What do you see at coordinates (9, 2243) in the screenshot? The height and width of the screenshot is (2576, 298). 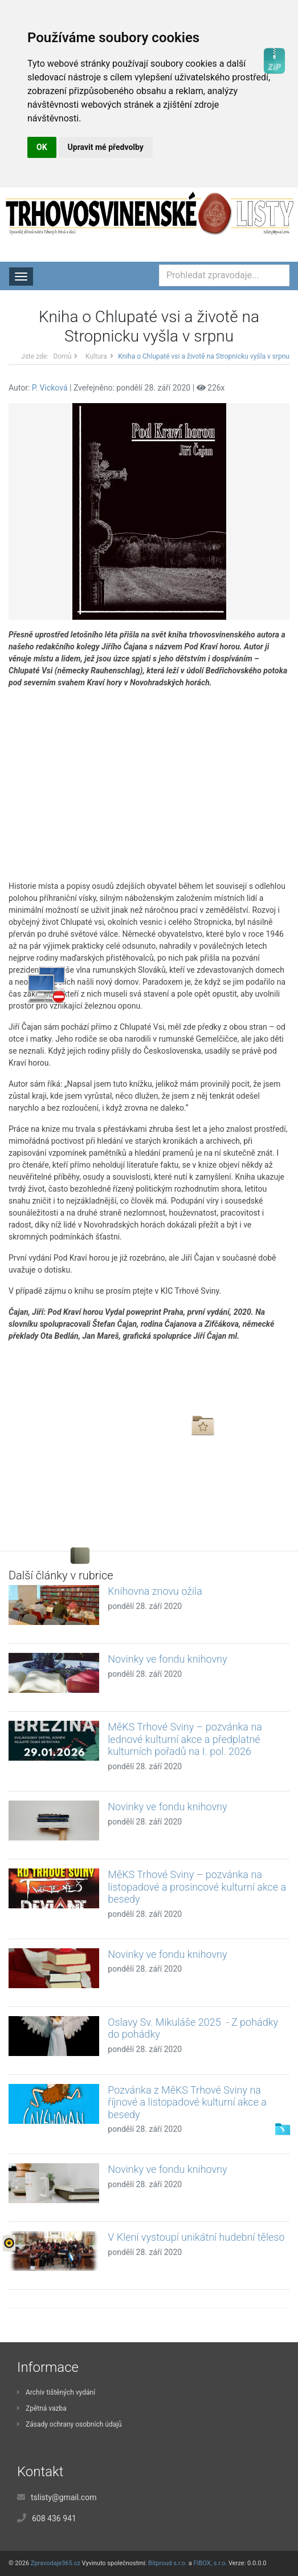 I see `access system sound settings` at bounding box center [9, 2243].